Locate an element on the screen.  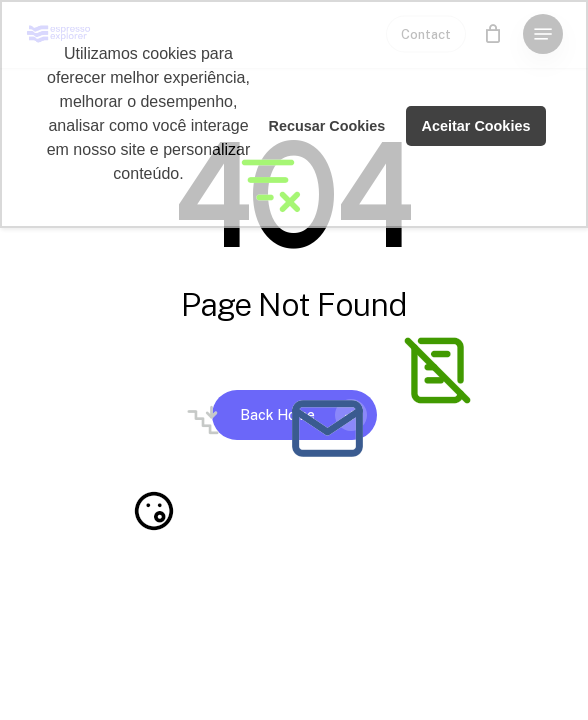
clear all active filters is located at coordinates (268, 180).